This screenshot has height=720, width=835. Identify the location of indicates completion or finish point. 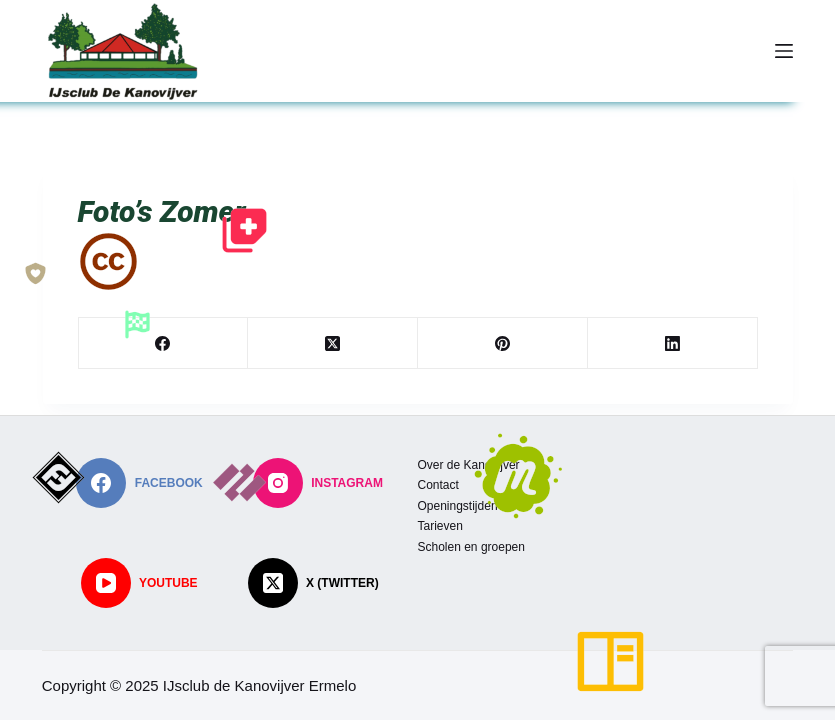
(137, 324).